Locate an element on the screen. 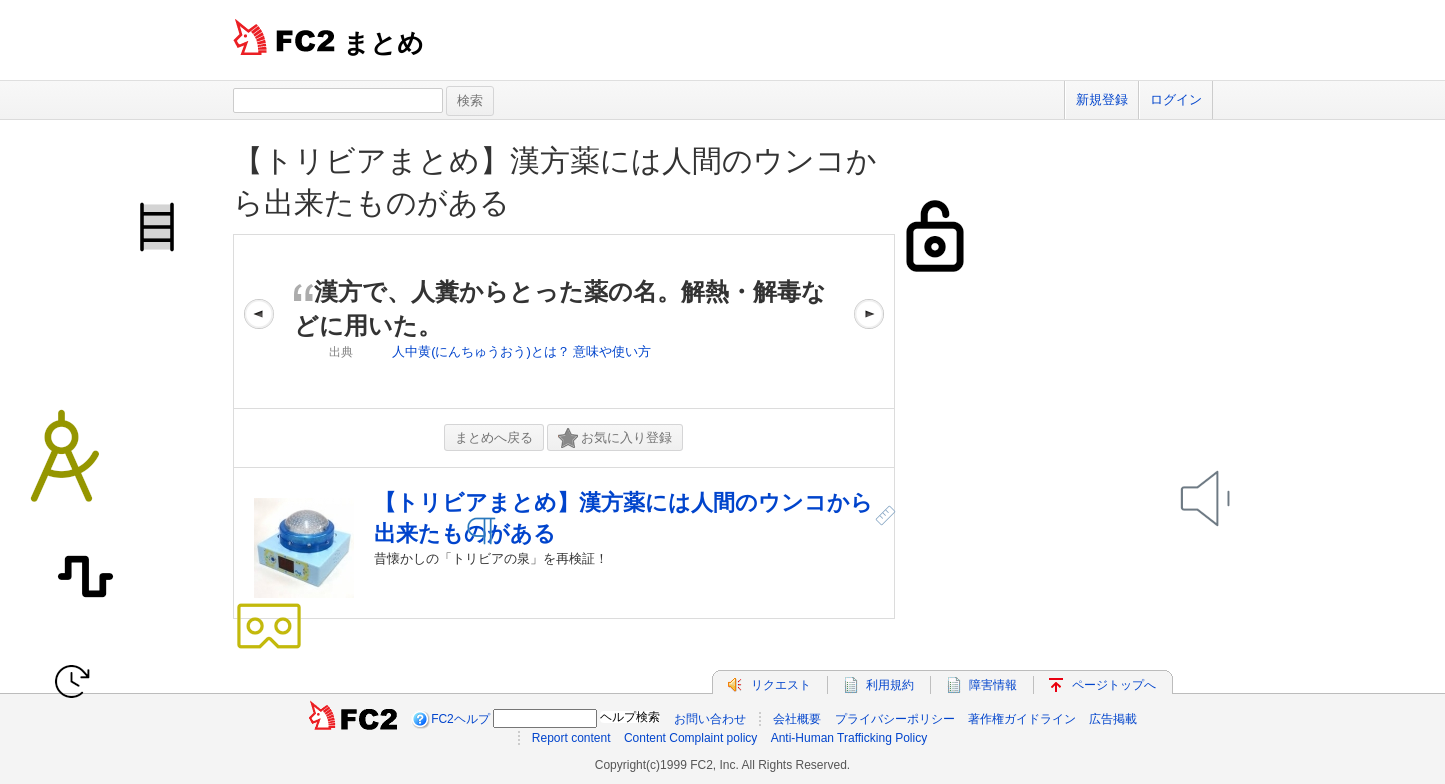  unlock a secured item or account is located at coordinates (935, 236).